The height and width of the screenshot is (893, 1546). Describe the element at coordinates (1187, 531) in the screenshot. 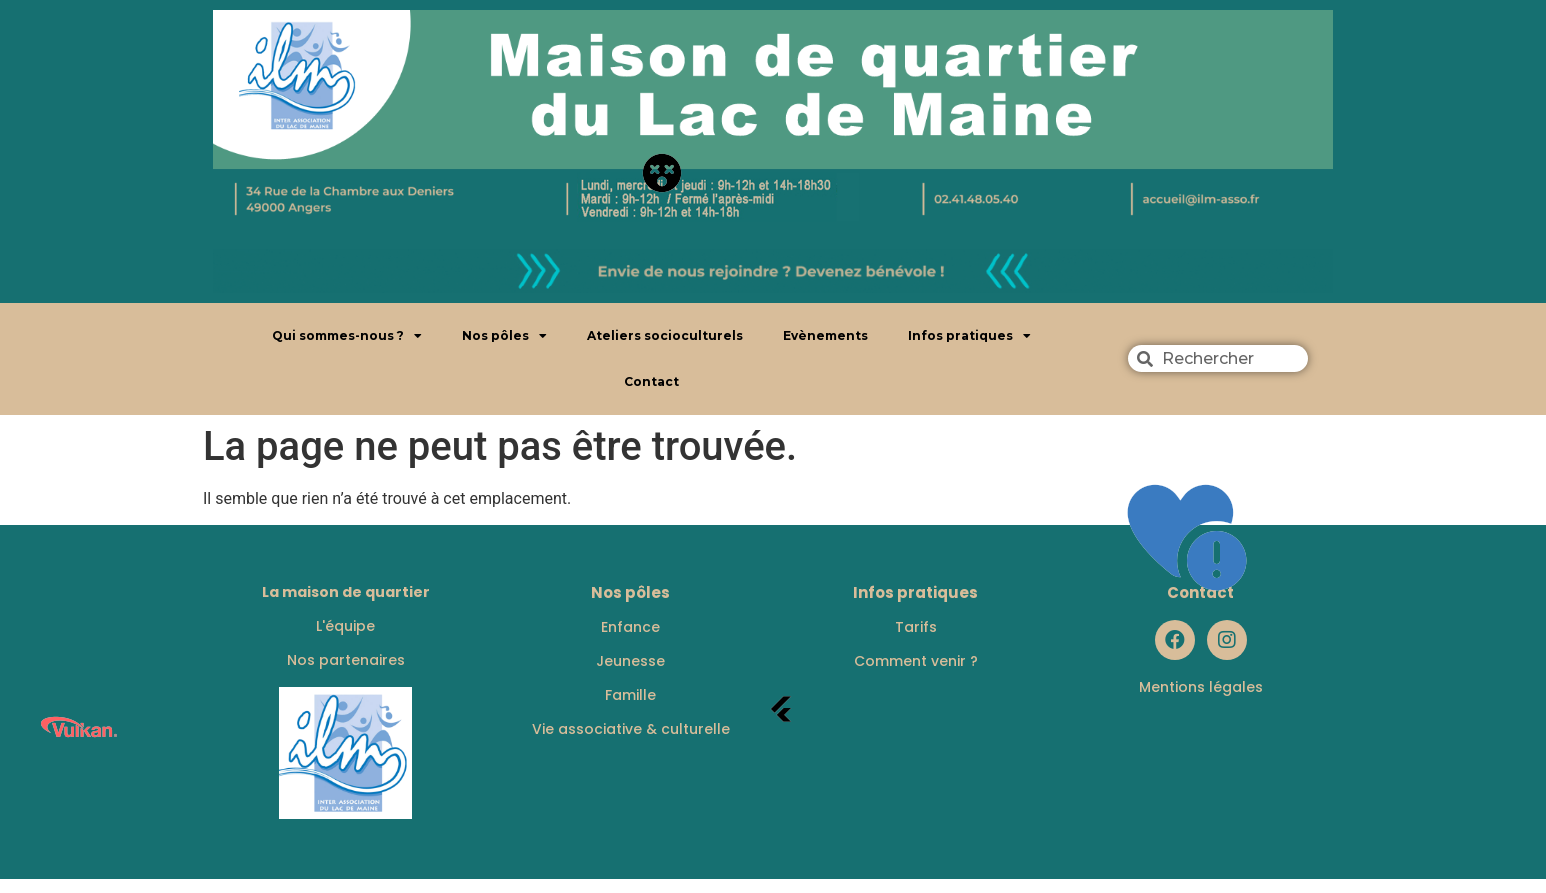

I see `health alert or warning notification` at that location.